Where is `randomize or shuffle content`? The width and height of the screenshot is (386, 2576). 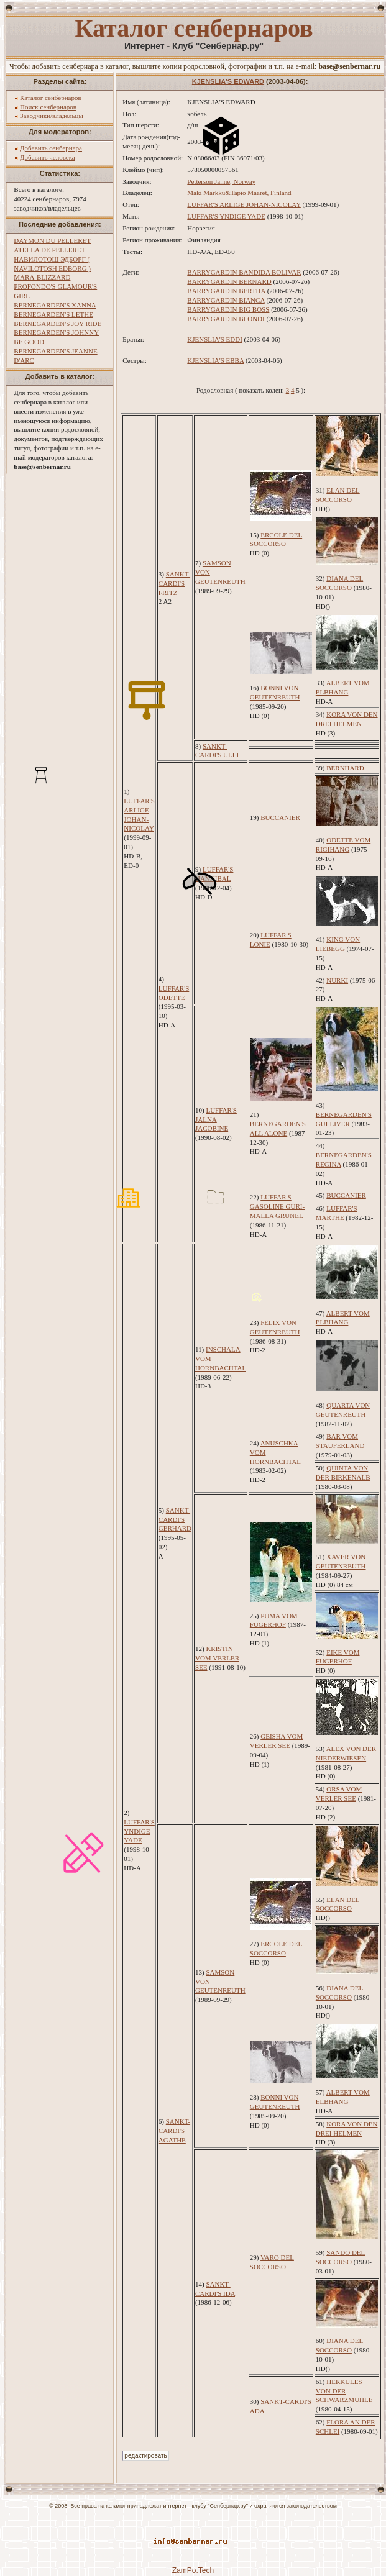
randomize or shuffle content is located at coordinates (221, 135).